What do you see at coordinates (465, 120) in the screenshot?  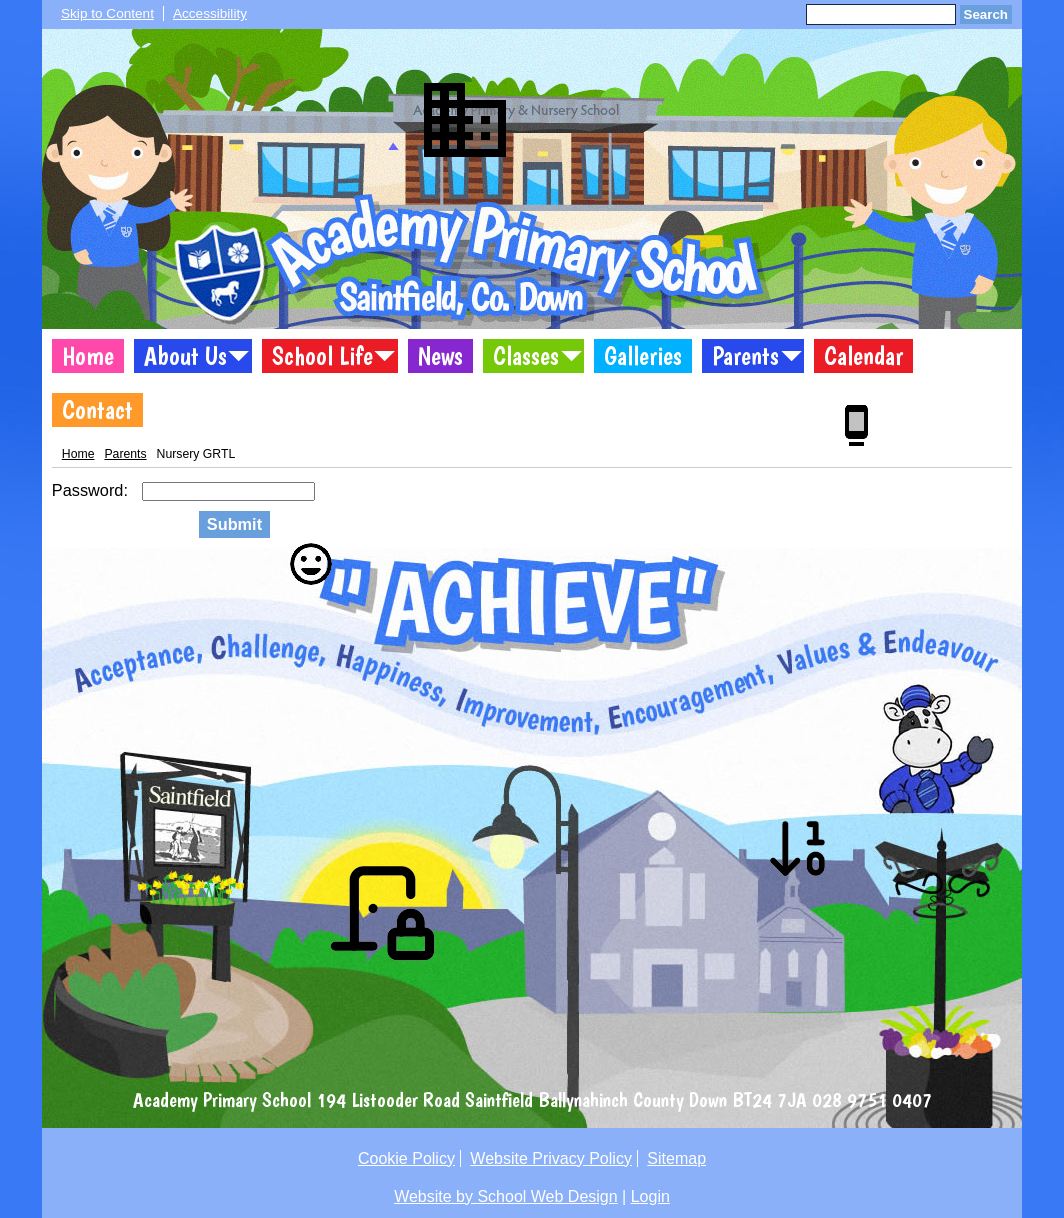 I see `view business contact information` at bounding box center [465, 120].